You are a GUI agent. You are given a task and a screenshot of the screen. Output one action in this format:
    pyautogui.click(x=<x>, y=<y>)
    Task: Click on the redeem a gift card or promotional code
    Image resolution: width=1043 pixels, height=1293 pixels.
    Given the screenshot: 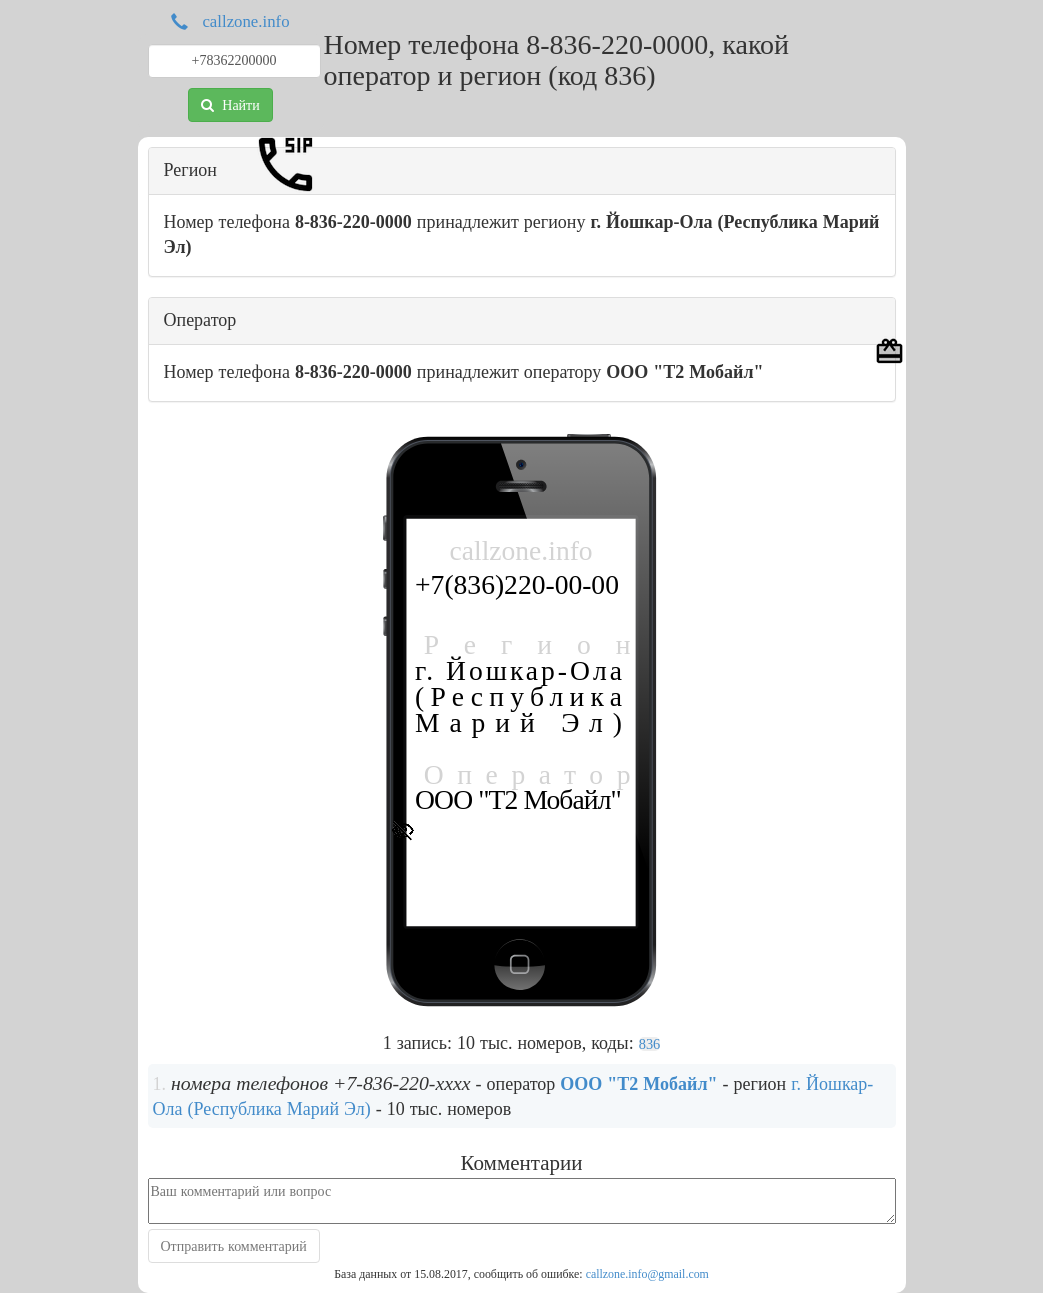 What is the action you would take?
    pyautogui.click(x=889, y=351)
    